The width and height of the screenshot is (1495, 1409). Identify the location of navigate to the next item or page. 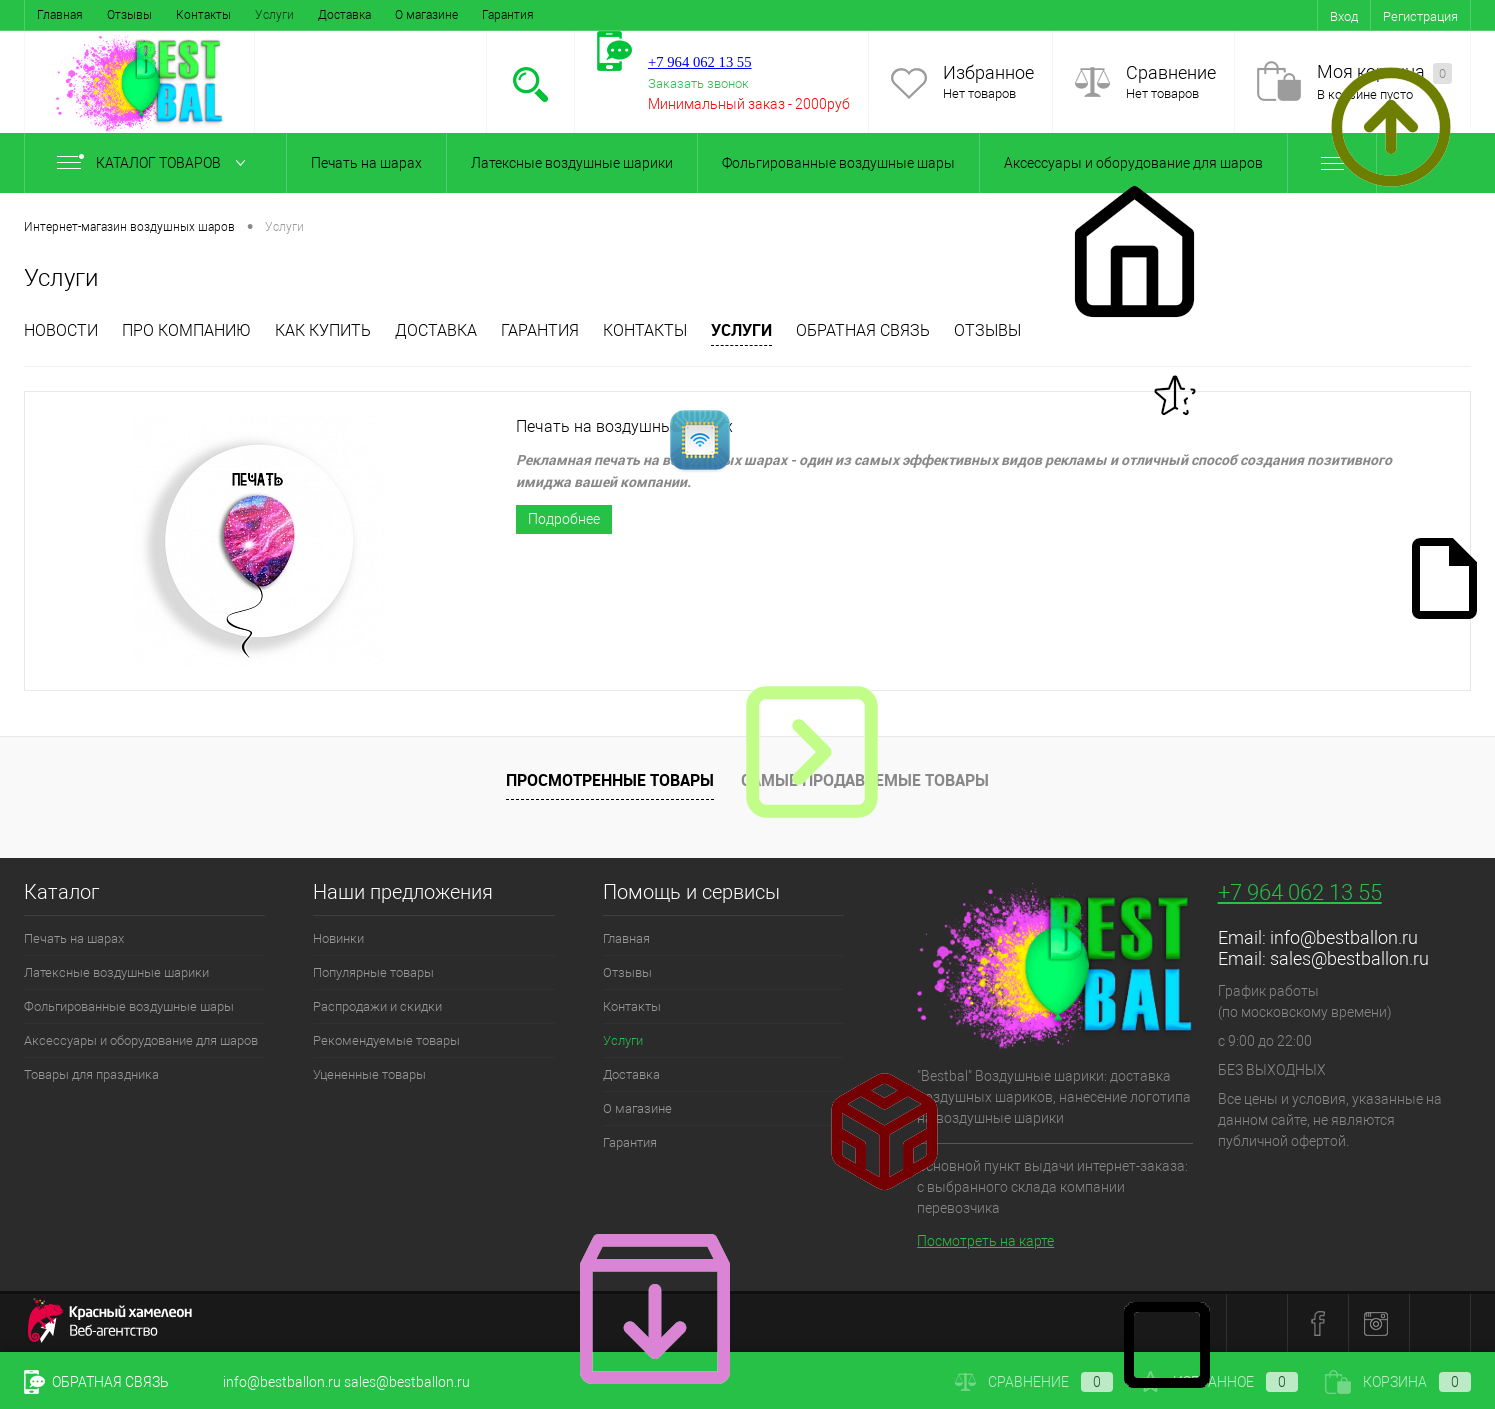
(812, 752).